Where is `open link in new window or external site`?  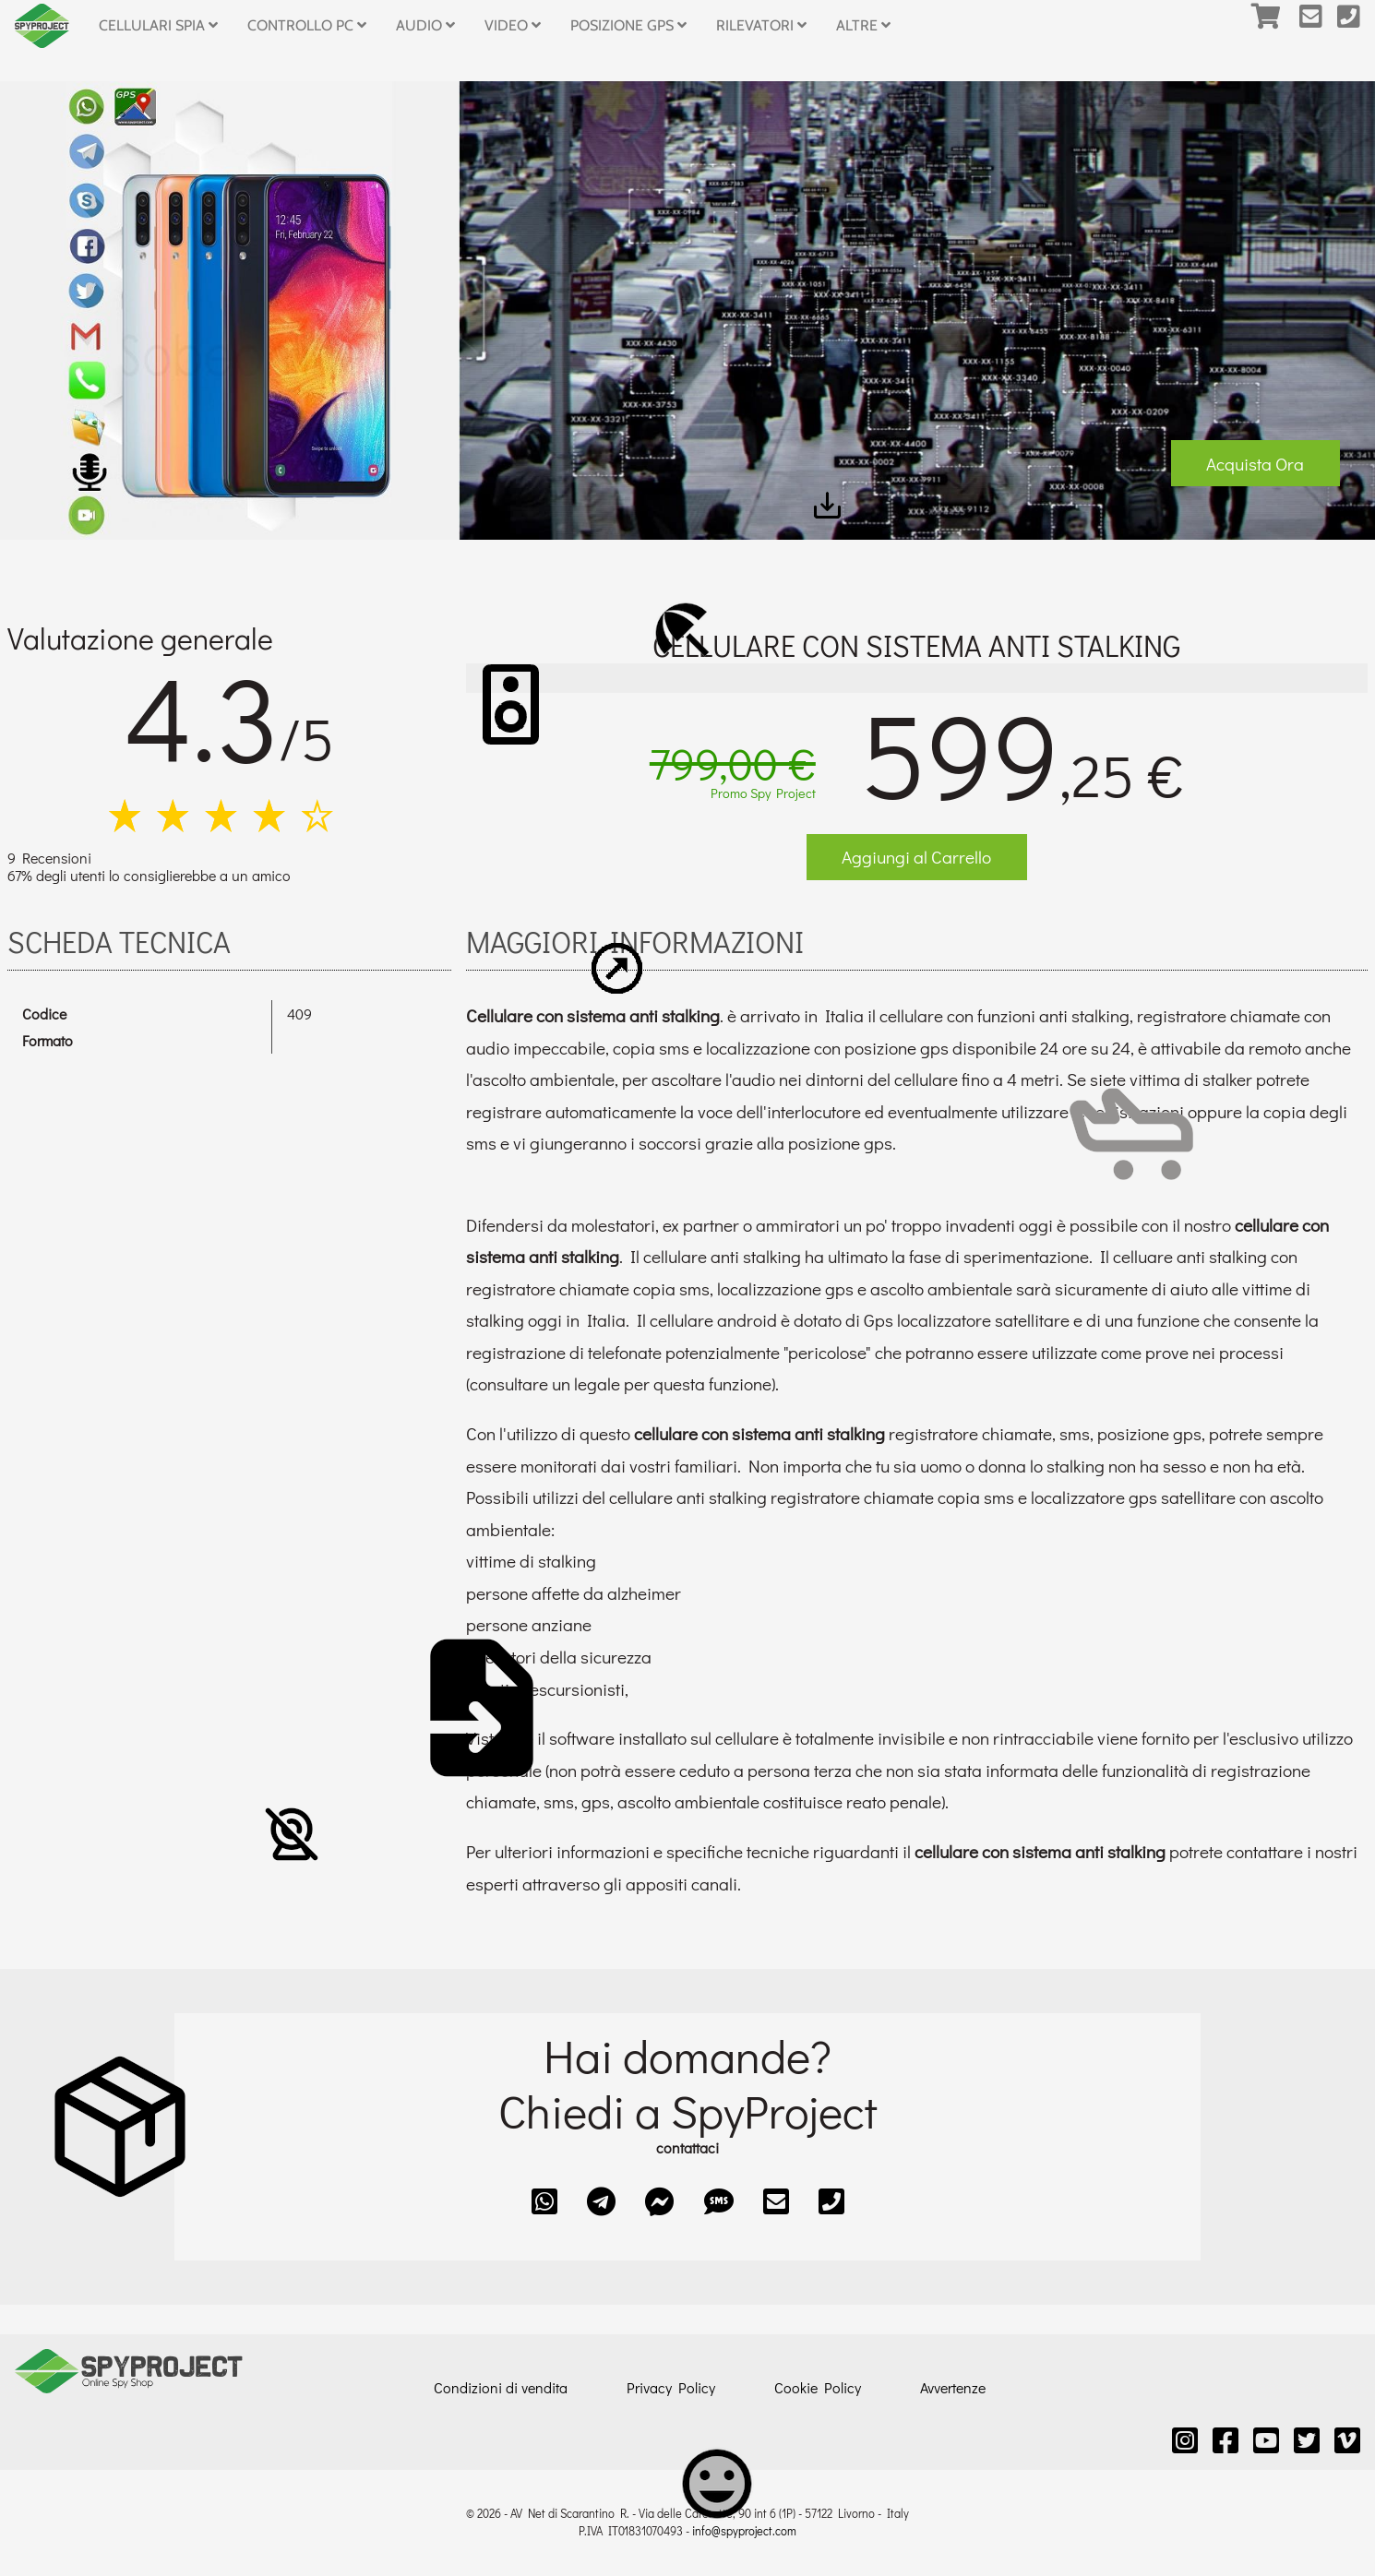 open link in new window or external site is located at coordinates (616, 968).